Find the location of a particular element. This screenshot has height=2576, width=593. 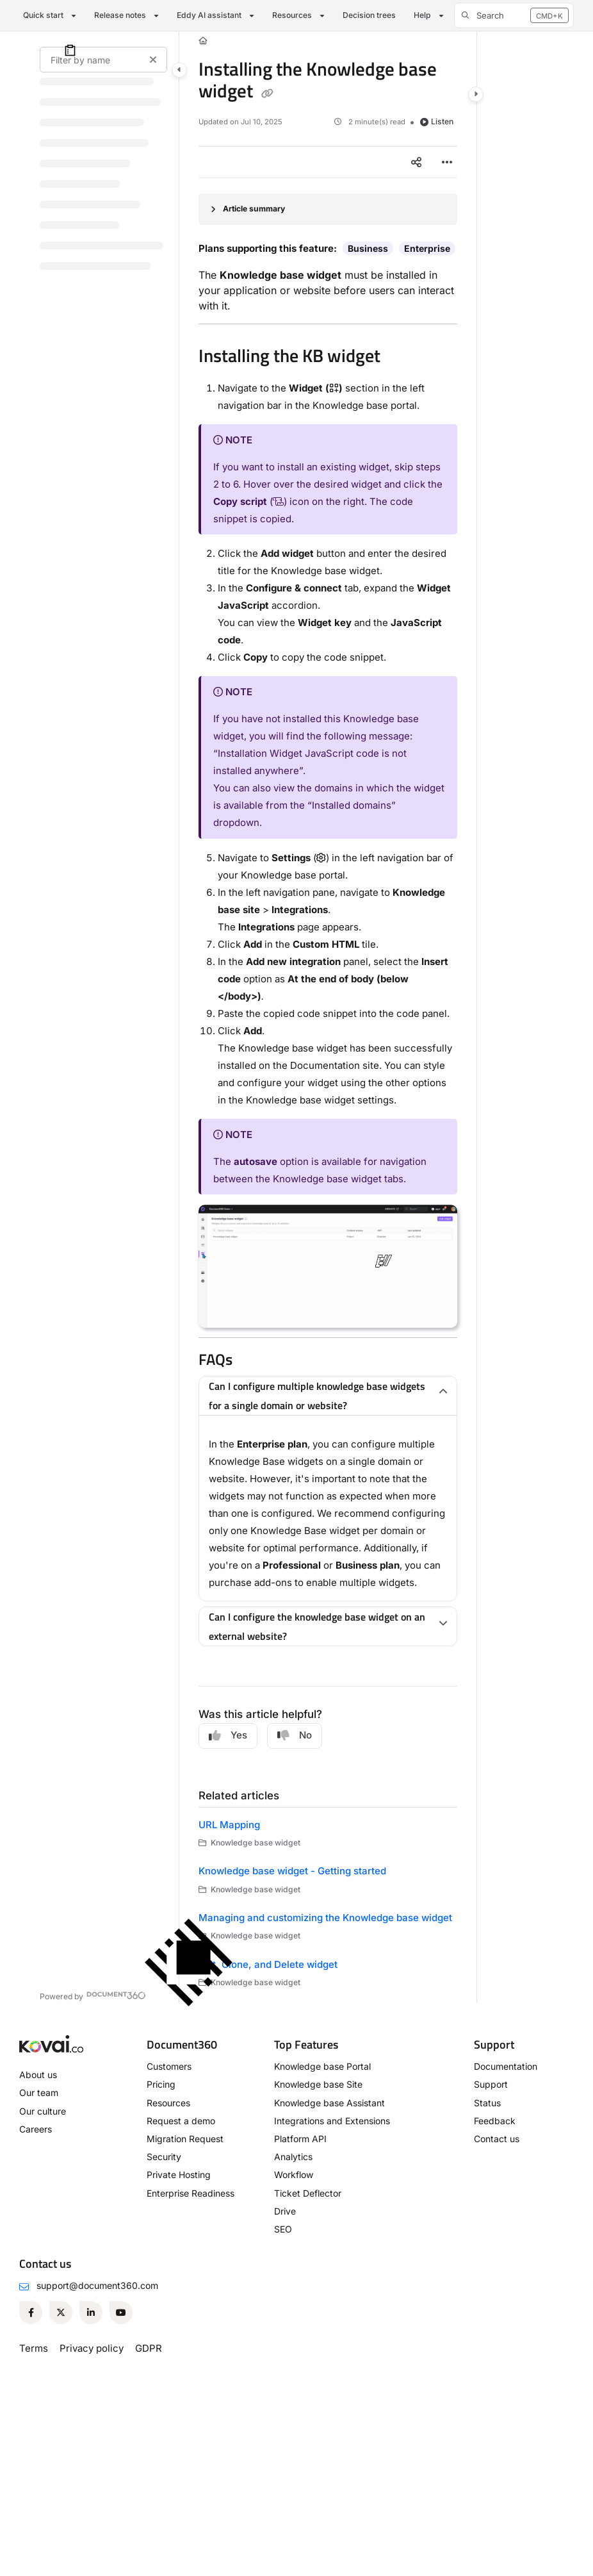

access survey or feedback form is located at coordinates (70, 50).